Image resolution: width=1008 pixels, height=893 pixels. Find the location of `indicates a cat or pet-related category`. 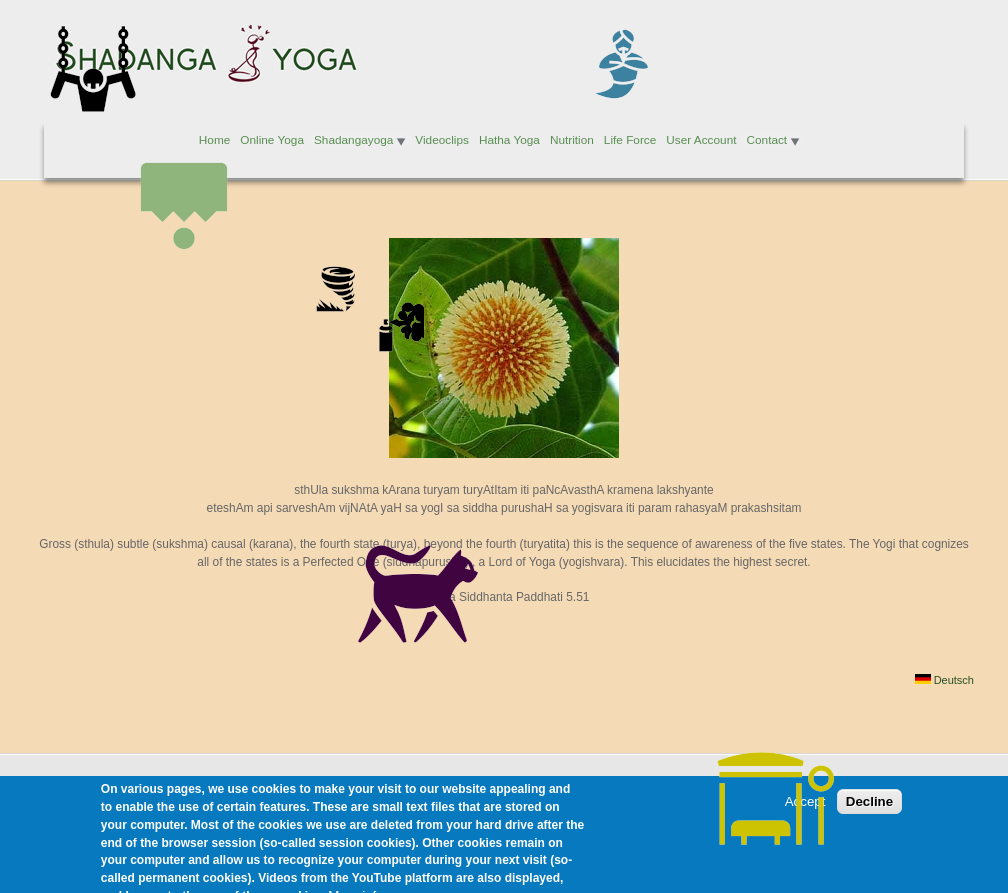

indicates a cat or pet-related category is located at coordinates (418, 594).